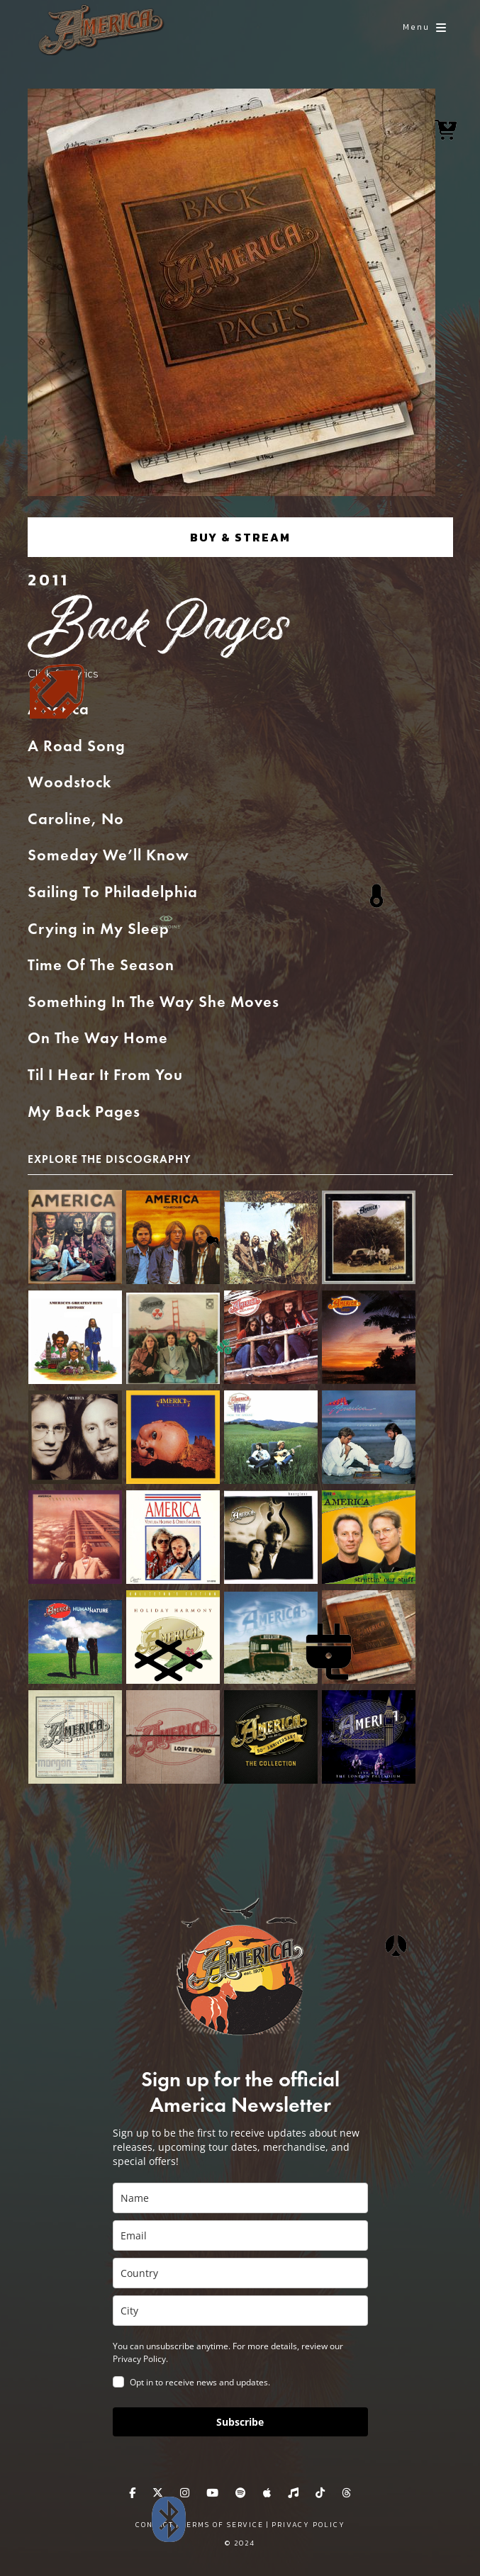 Image resolution: width=480 pixels, height=2576 pixels. I want to click on add item to shopping cart, so click(447, 130).